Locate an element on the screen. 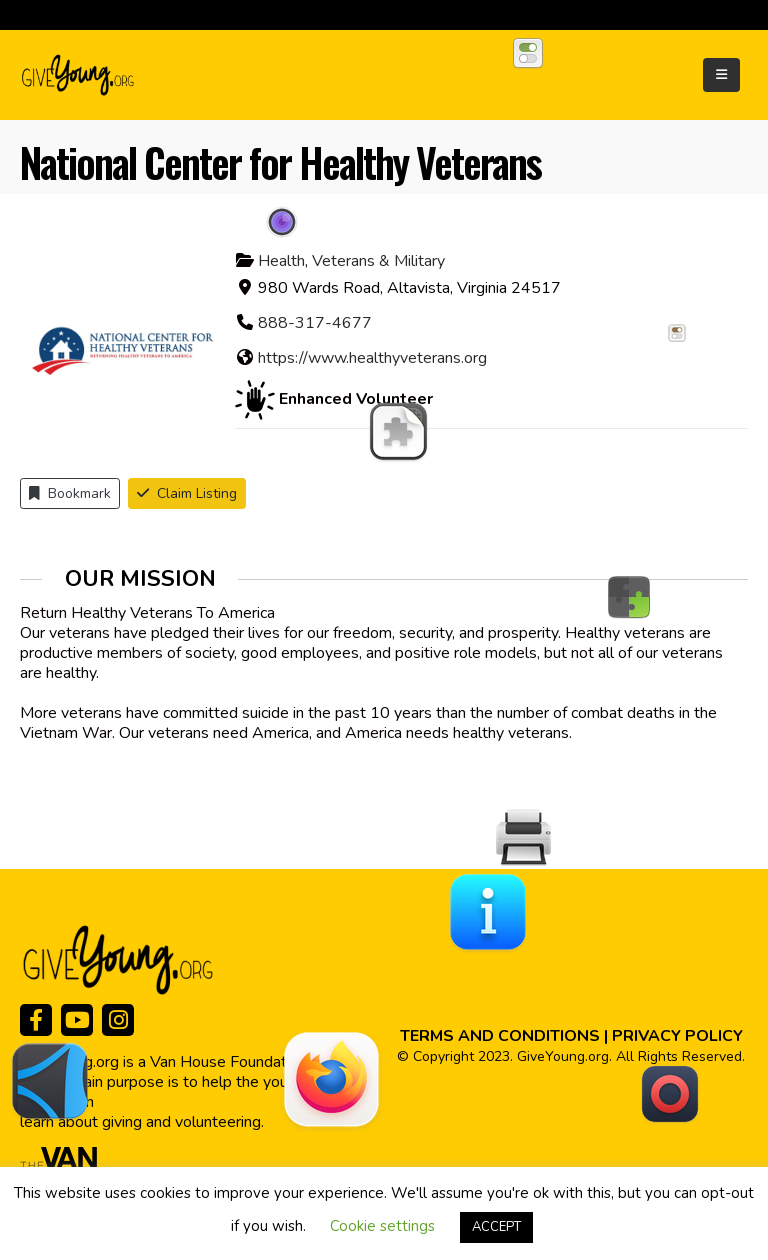 This screenshot has width=768, height=1260. access printer settings and preferences is located at coordinates (523, 837).